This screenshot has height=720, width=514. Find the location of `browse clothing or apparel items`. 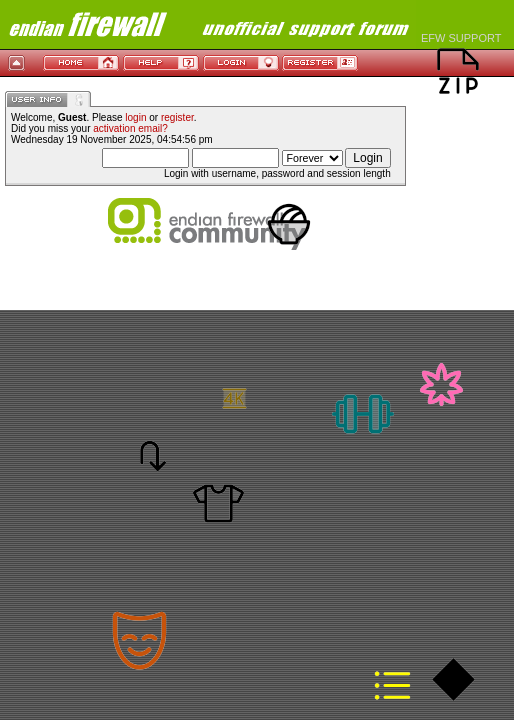

browse clothing or apparel items is located at coordinates (218, 503).